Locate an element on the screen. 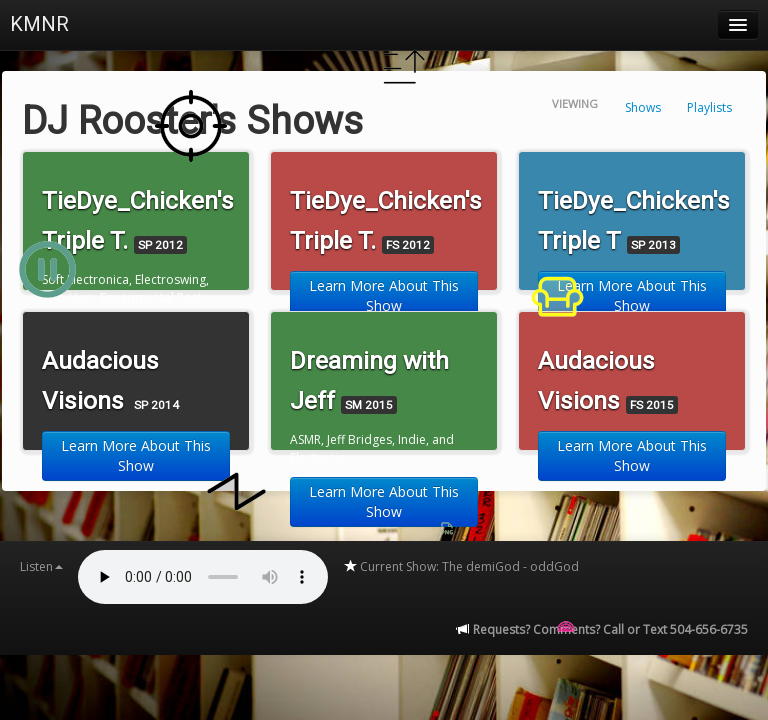 This screenshot has width=768, height=720. pause media playback is located at coordinates (47, 269).